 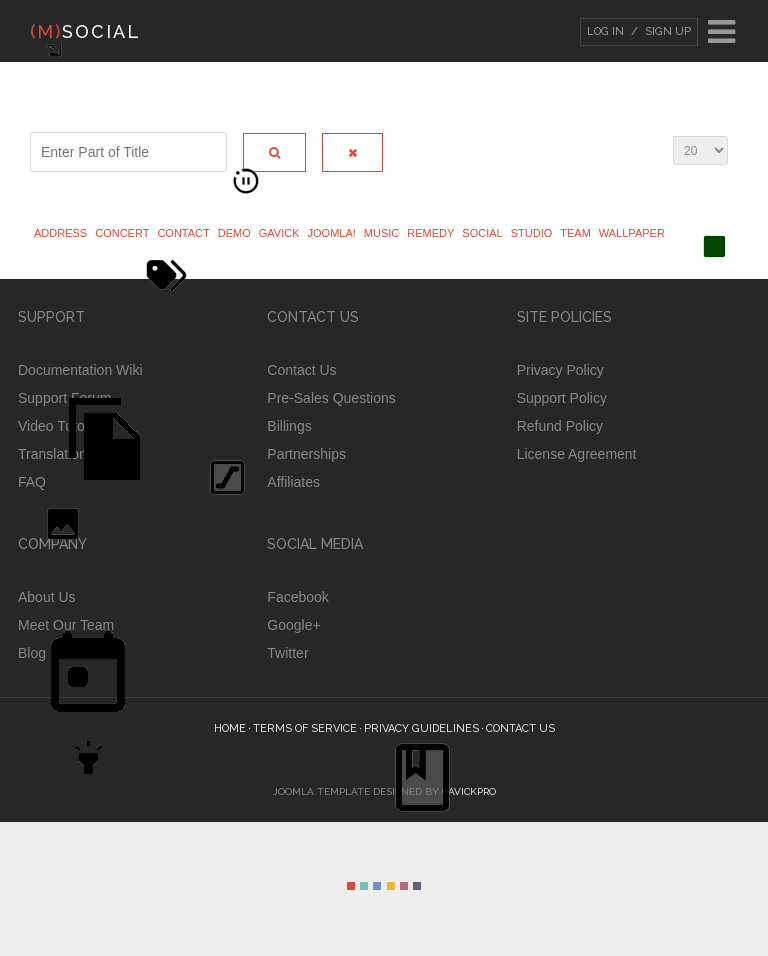 What do you see at coordinates (165, 276) in the screenshot?
I see `view or manage tags` at bounding box center [165, 276].